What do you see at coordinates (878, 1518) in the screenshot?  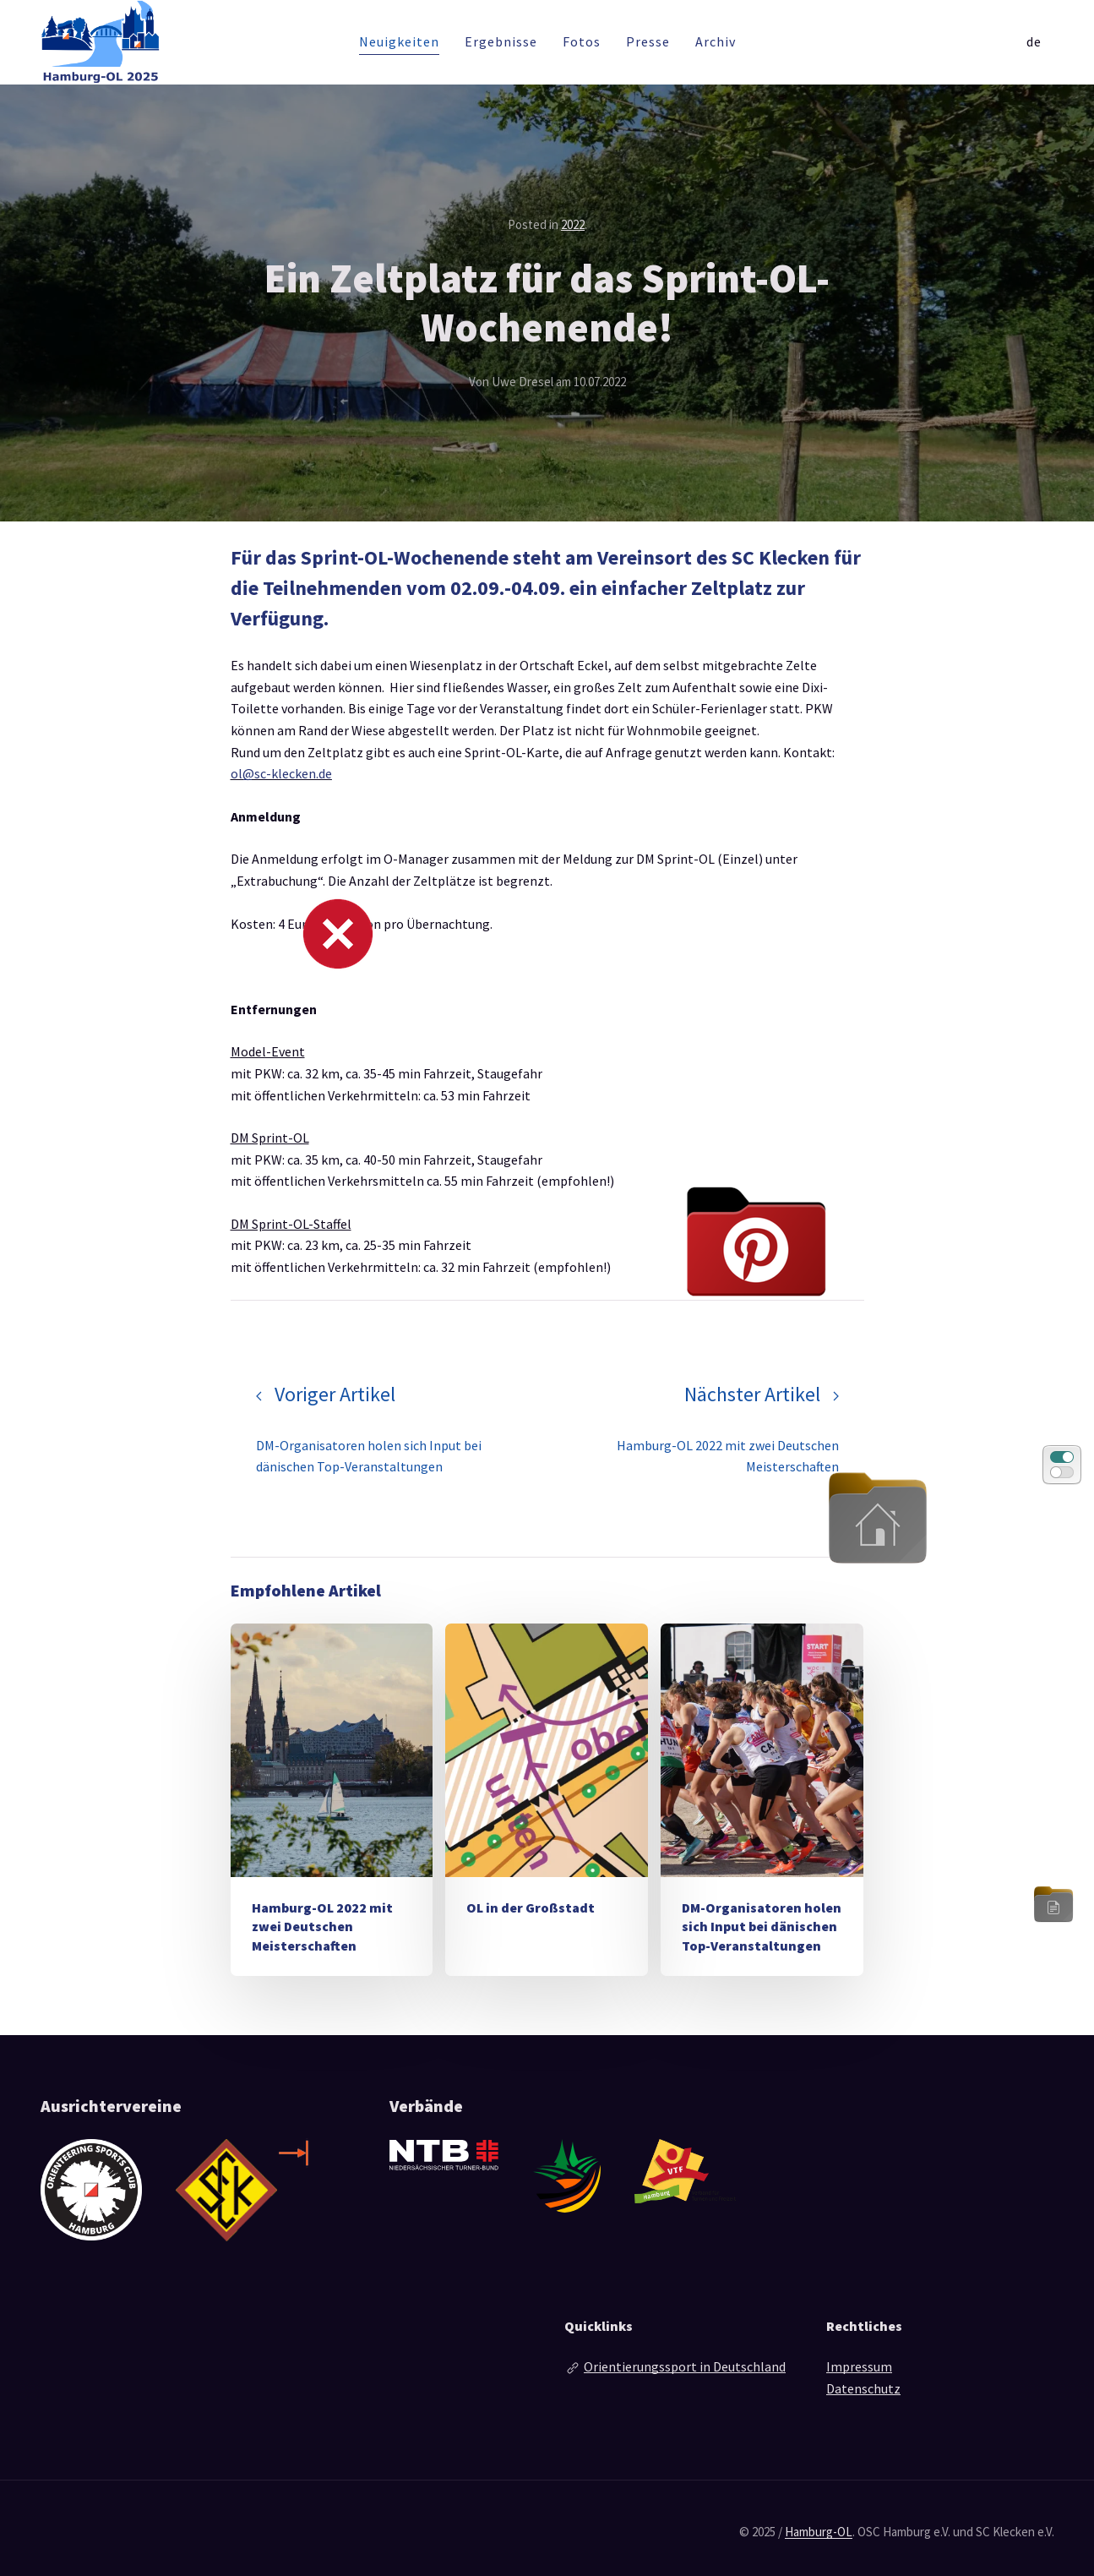 I see `access your home folder` at bounding box center [878, 1518].